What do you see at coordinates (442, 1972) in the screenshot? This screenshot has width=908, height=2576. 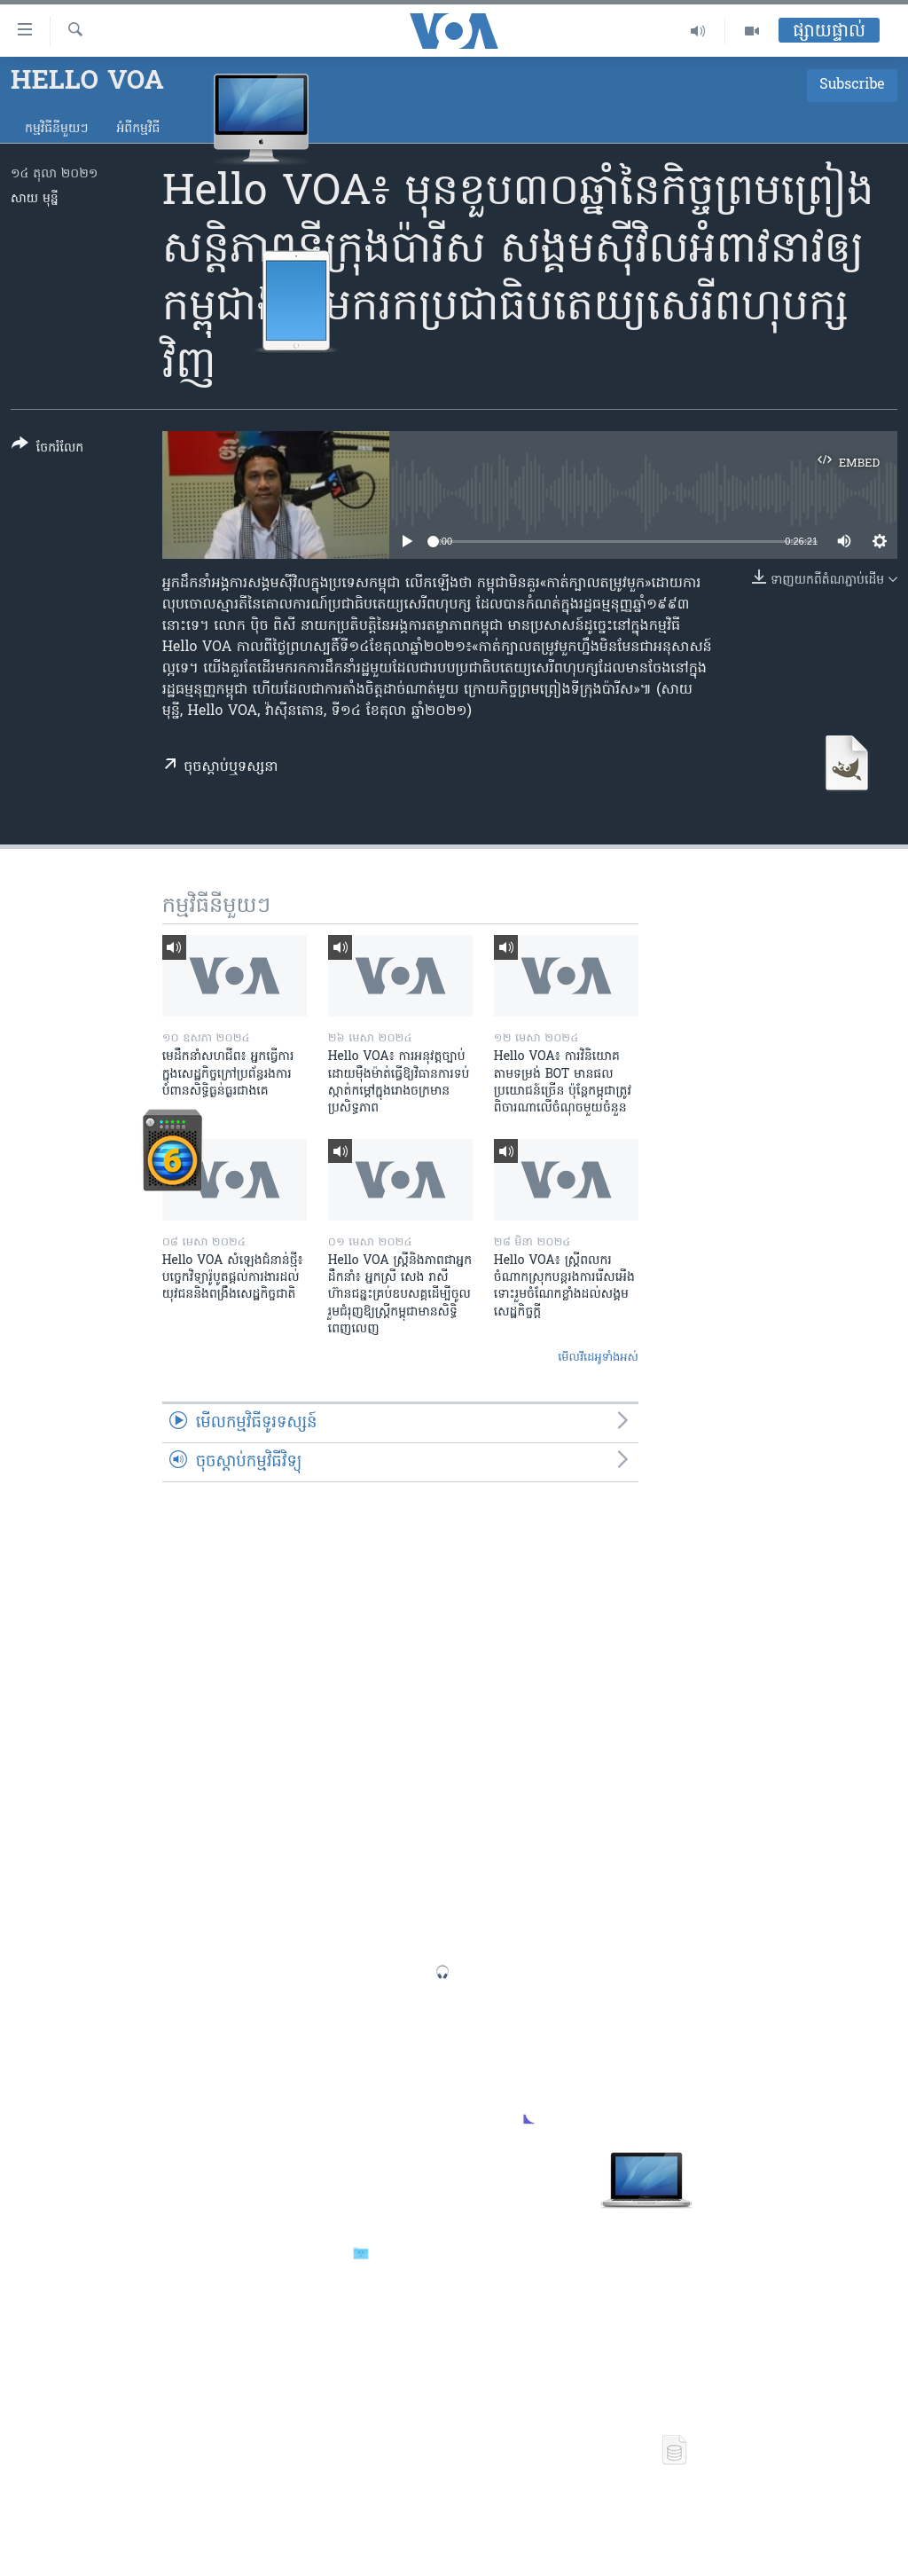 I see `connect bluetooth headphones` at bounding box center [442, 1972].